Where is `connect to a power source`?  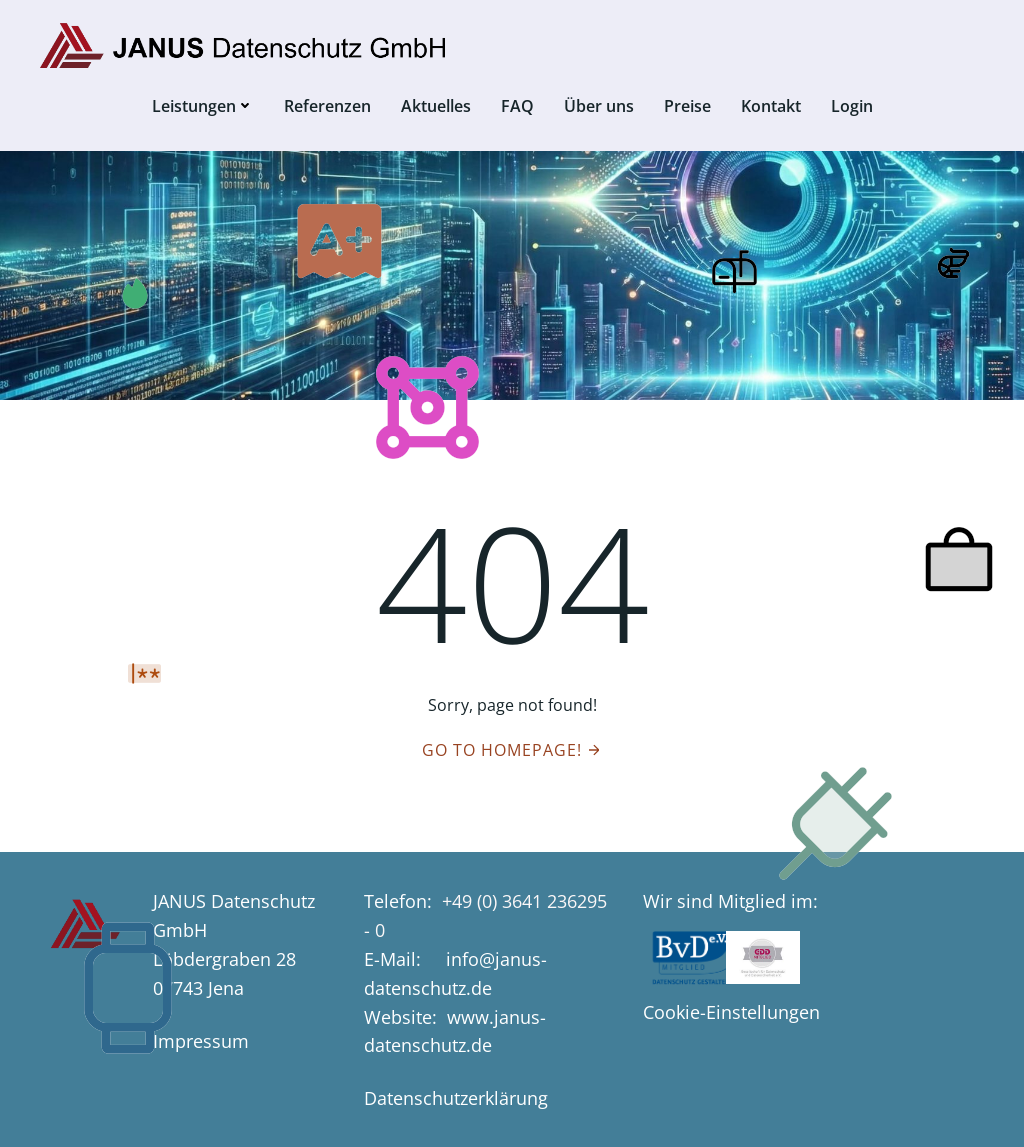
connect to a power source is located at coordinates (833, 825).